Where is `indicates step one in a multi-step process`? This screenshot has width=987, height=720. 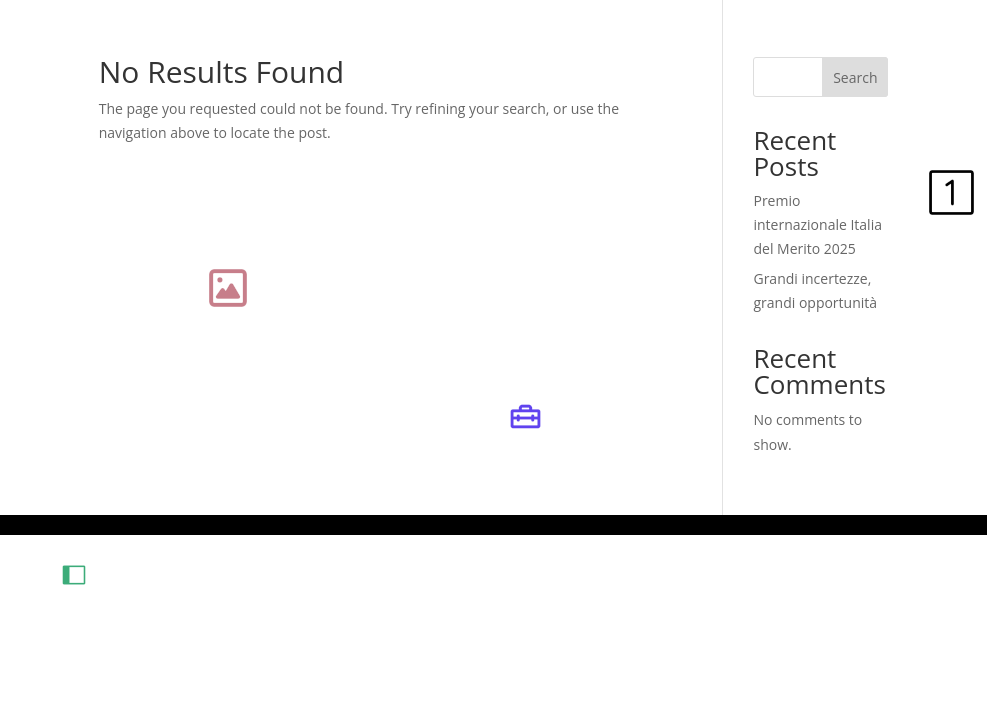 indicates step one in a multi-step process is located at coordinates (951, 192).